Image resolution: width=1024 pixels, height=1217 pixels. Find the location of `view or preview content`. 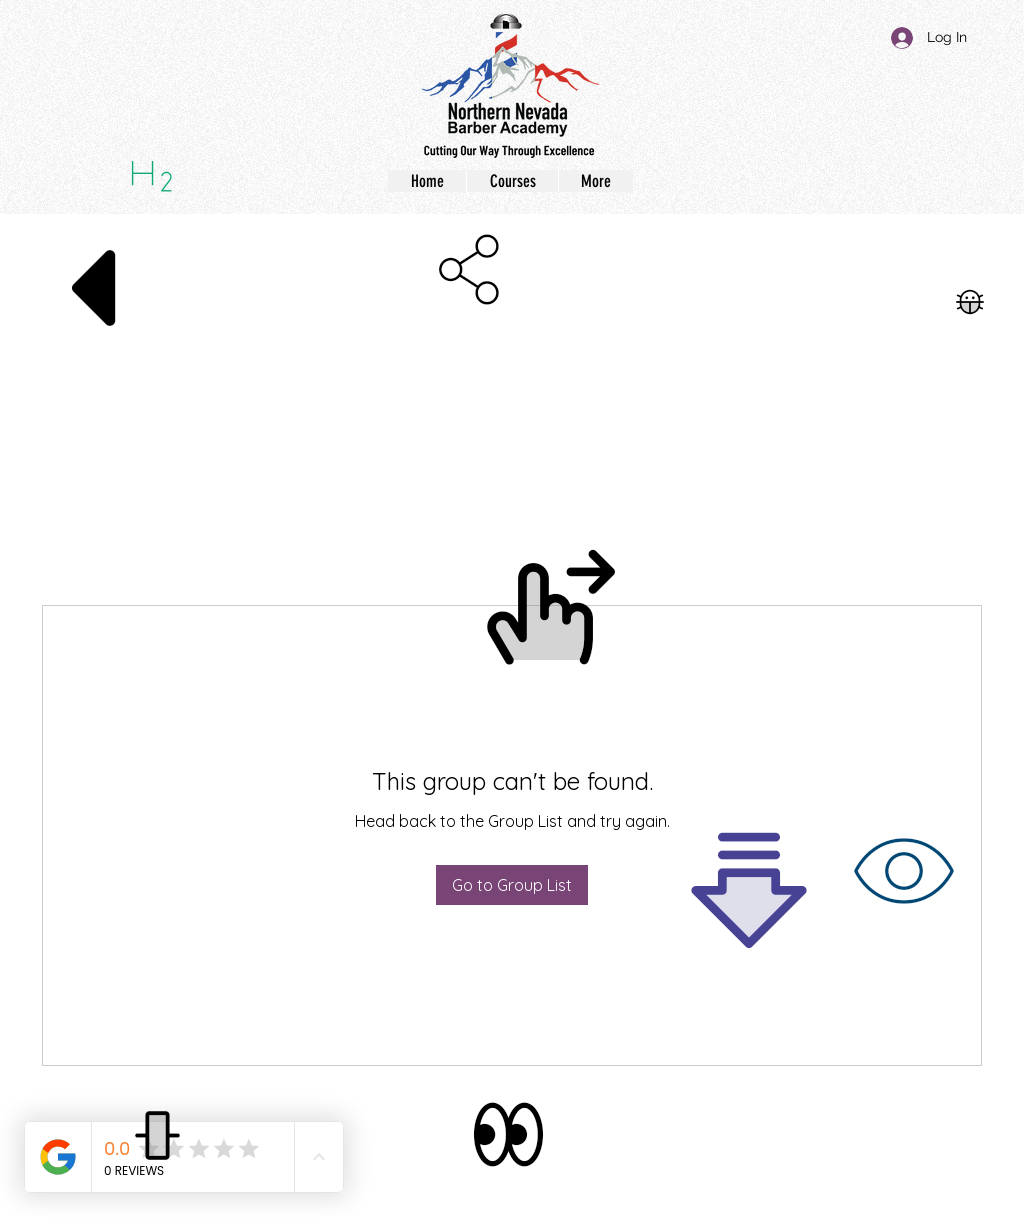

view or preview content is located at coordinates (904, 871).